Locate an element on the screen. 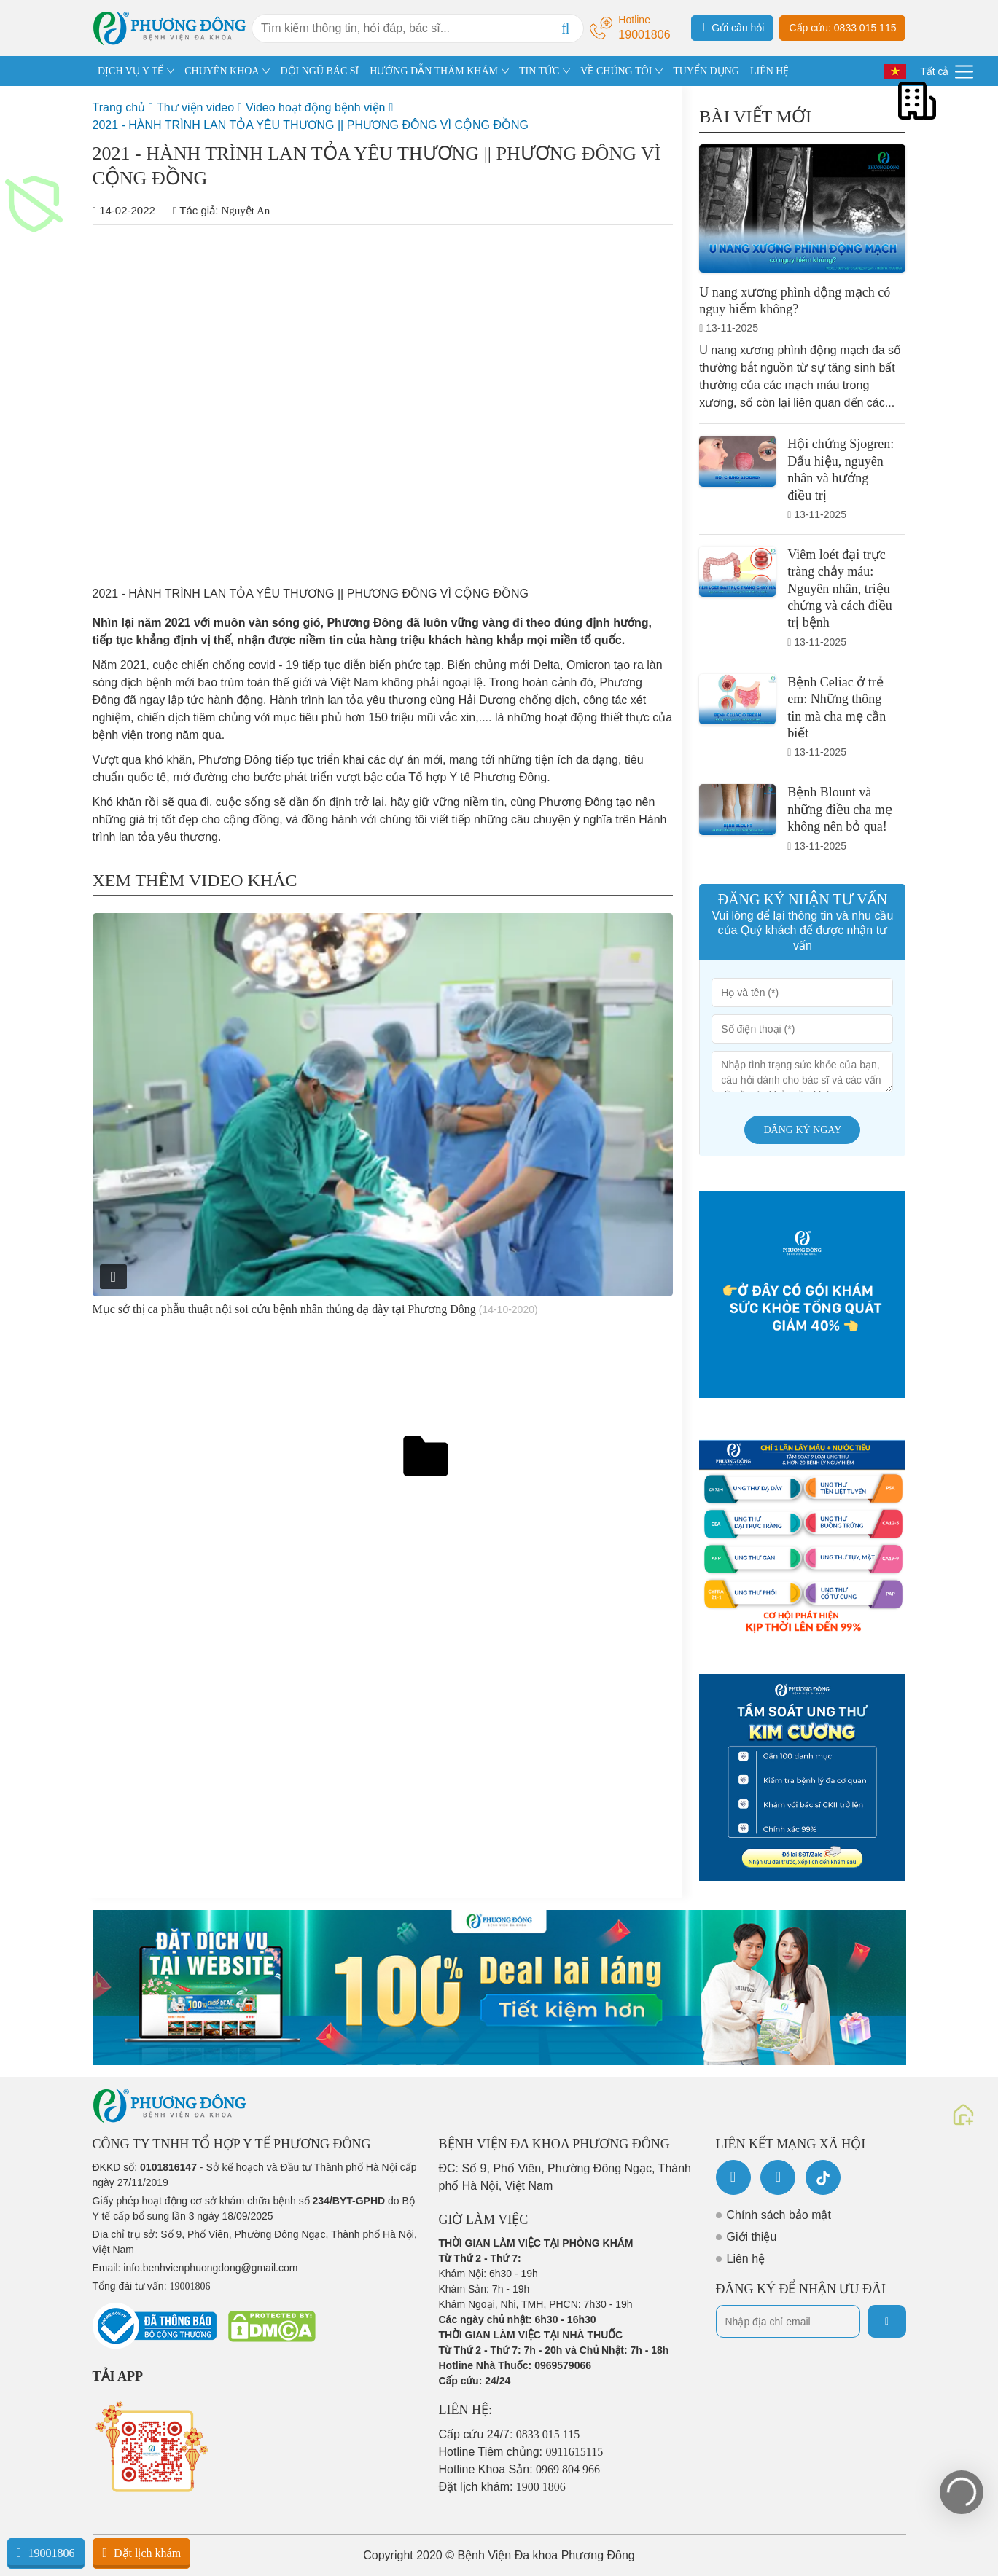 This screenshot has height=2576, width=998. security or protection is disabled is located at coordinates (34, 204).